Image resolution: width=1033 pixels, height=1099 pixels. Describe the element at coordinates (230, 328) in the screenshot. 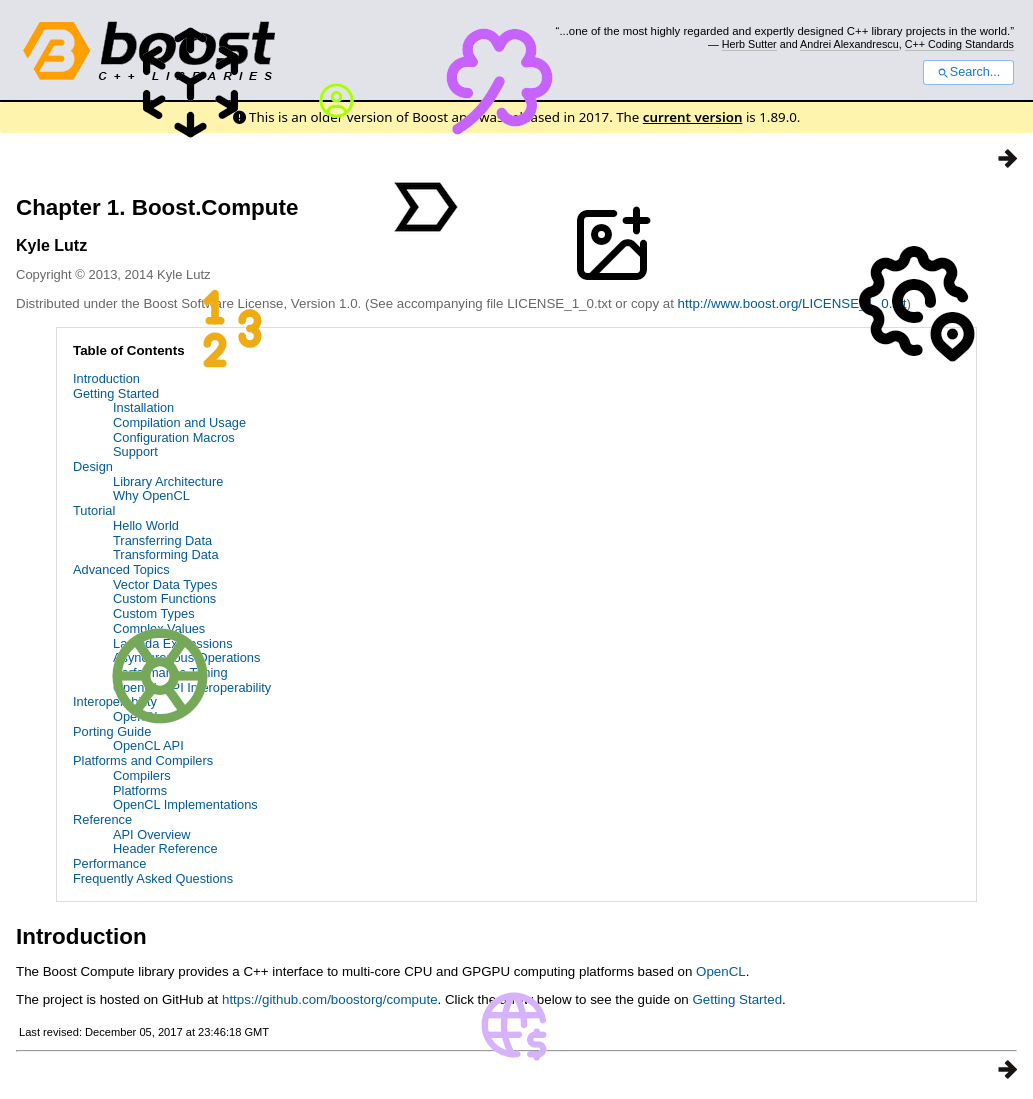

I see `access numbered list formatting` at that location.